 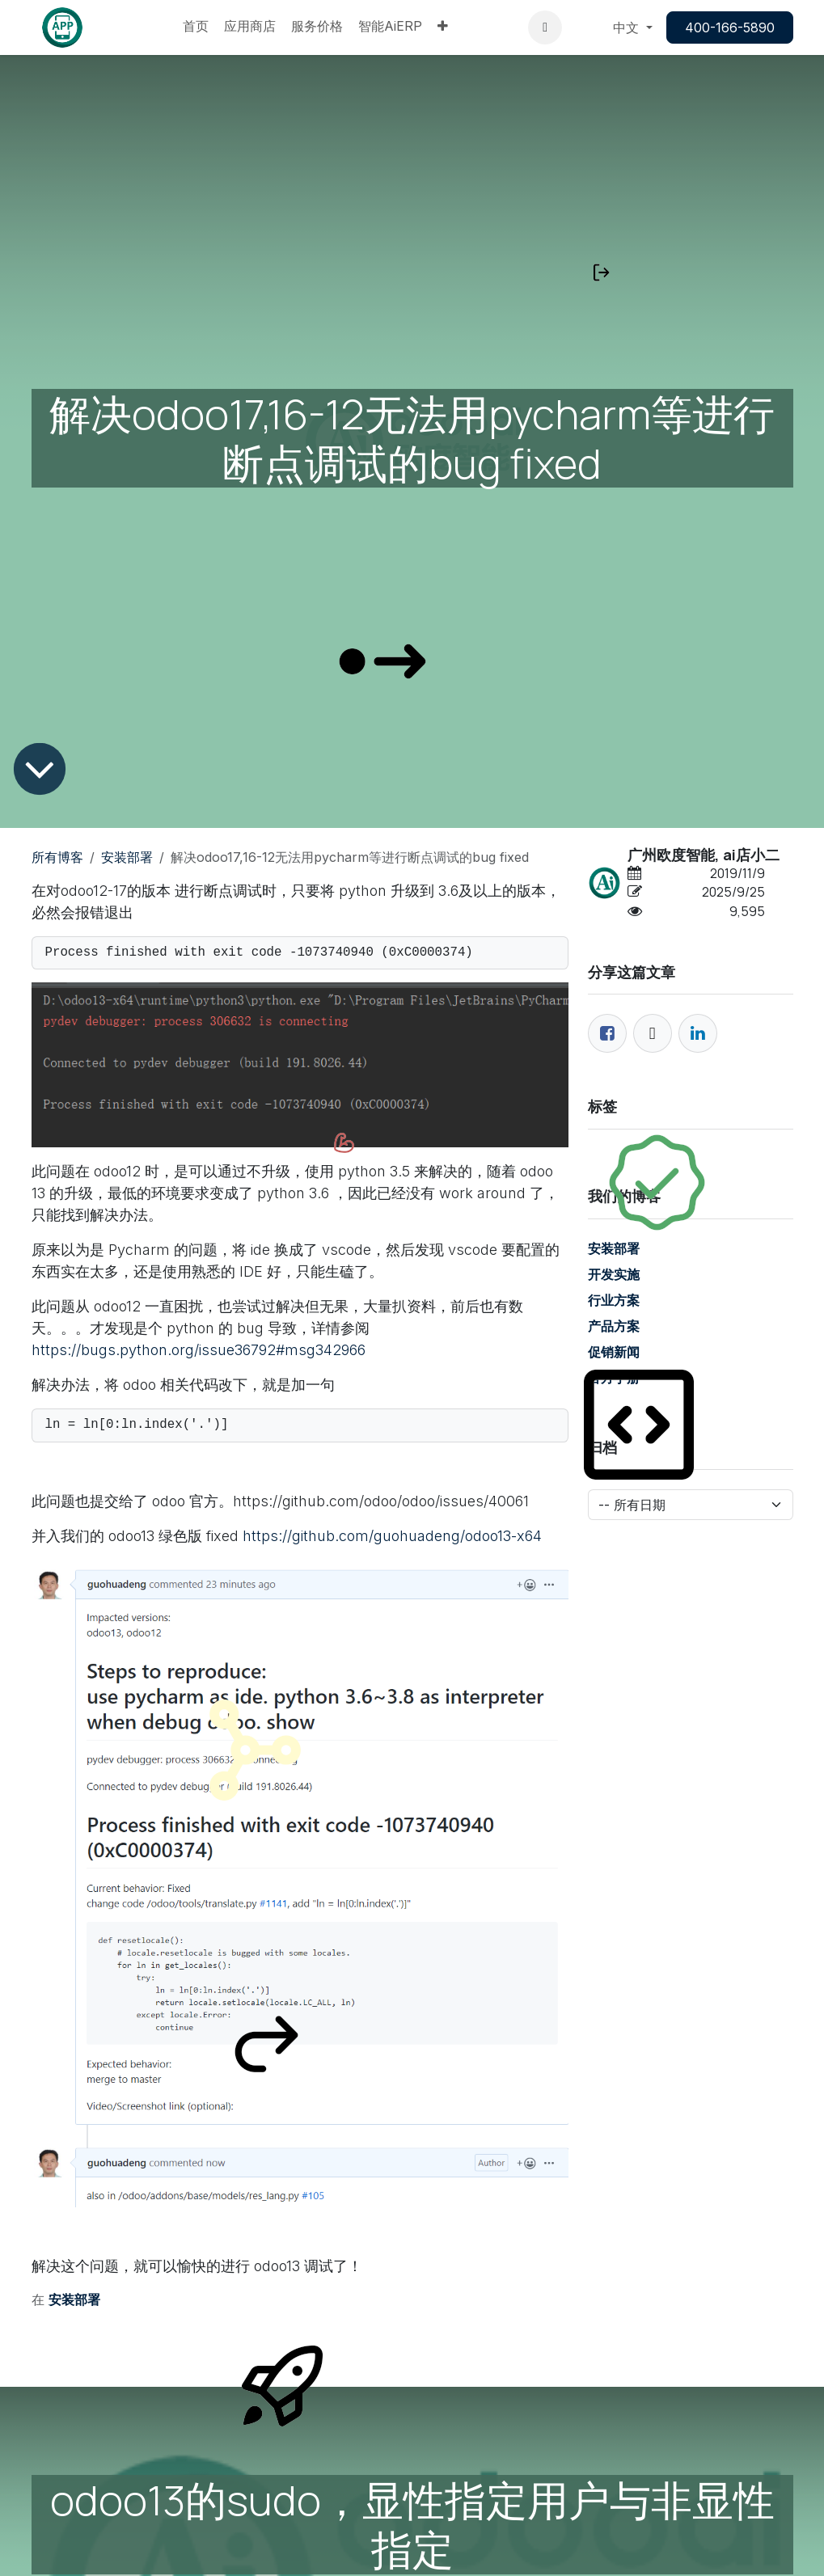 I want to click on select or switch AI model, so click(x=255, y=1750).